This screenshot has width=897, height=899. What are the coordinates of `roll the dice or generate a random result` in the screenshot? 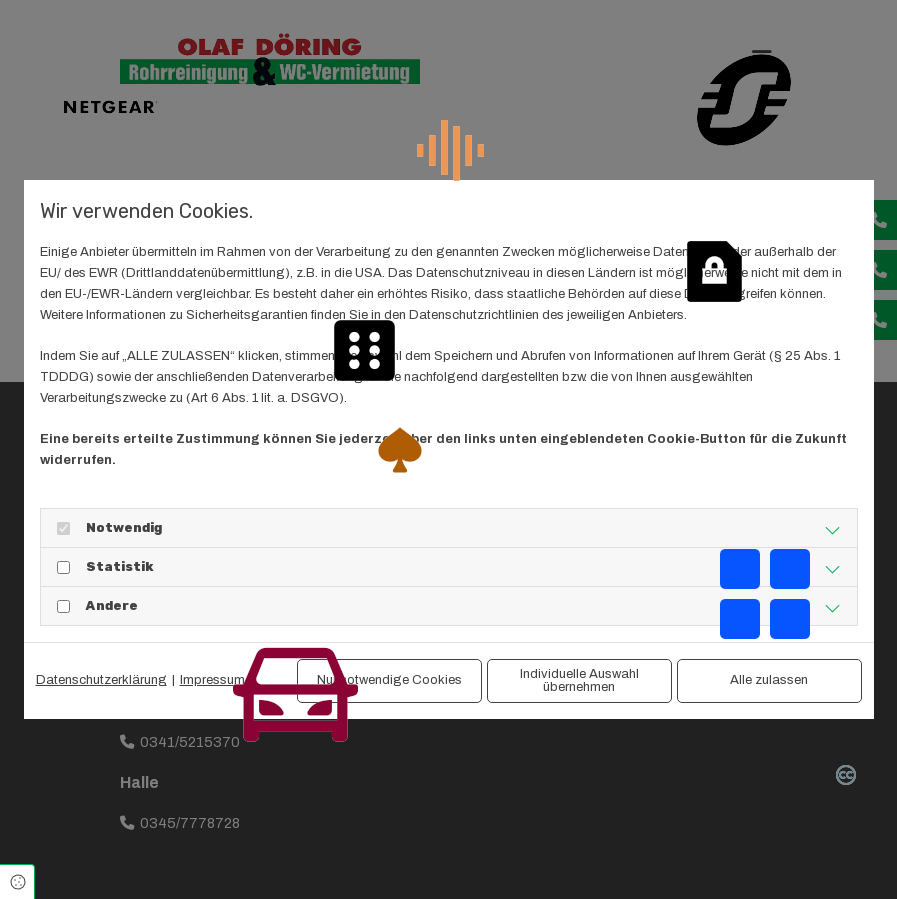 It's located at (364, 350).